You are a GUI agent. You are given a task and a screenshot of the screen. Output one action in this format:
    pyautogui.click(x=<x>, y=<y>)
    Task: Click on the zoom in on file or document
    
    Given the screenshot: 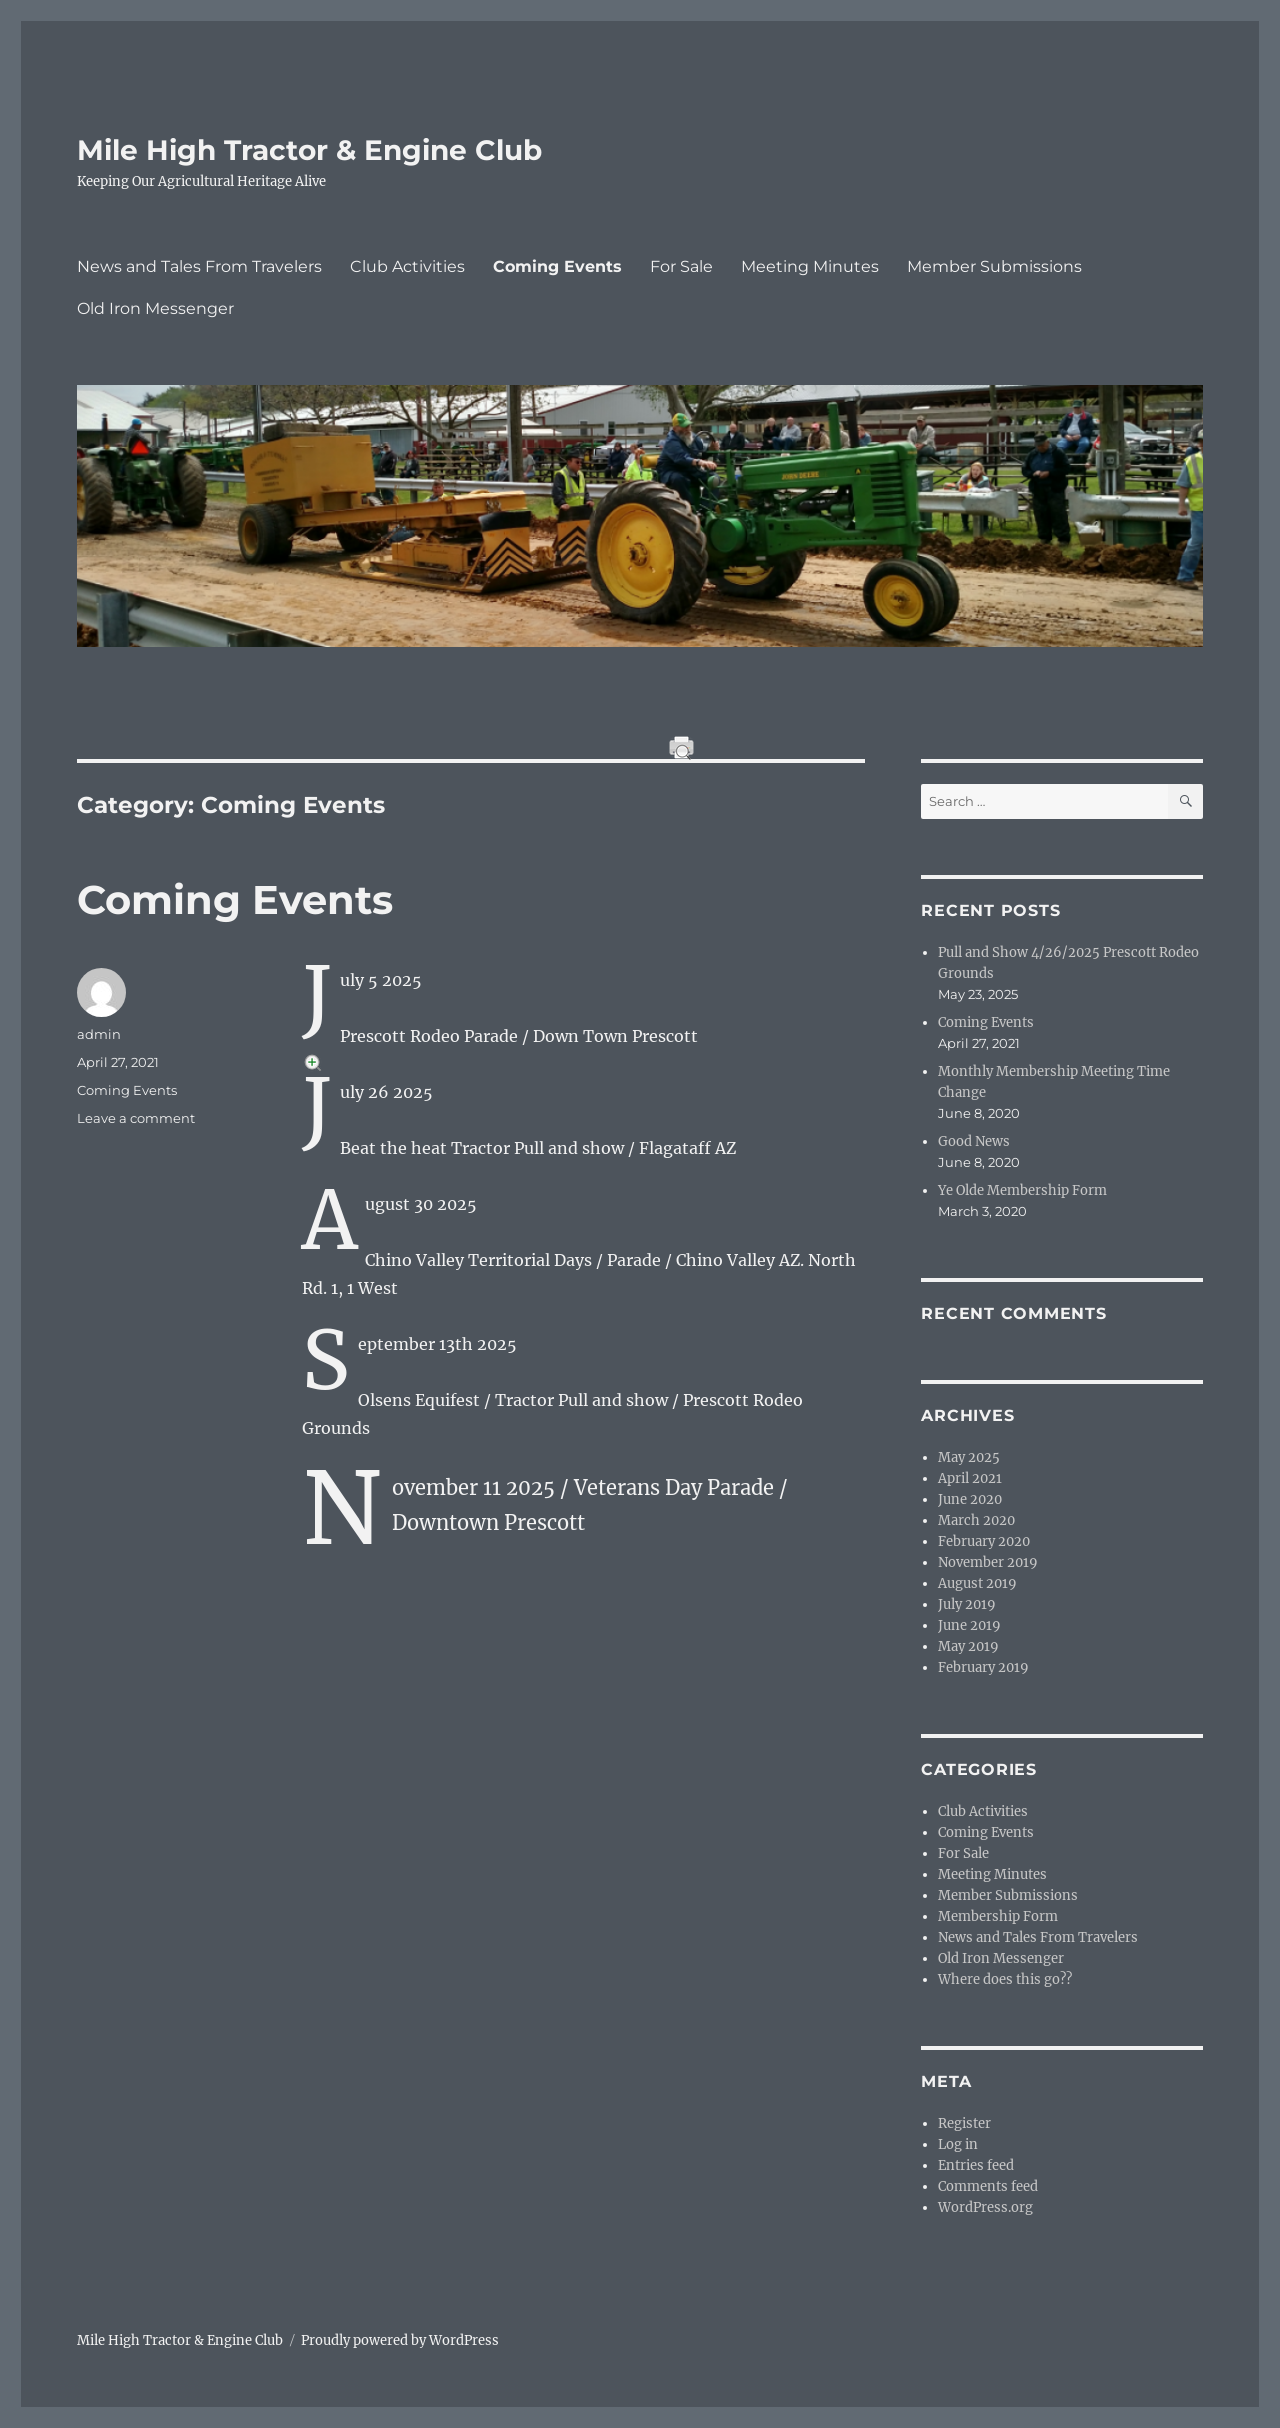 What is the action you would take?
    pyautogui.click(x=313, y=1063)
    